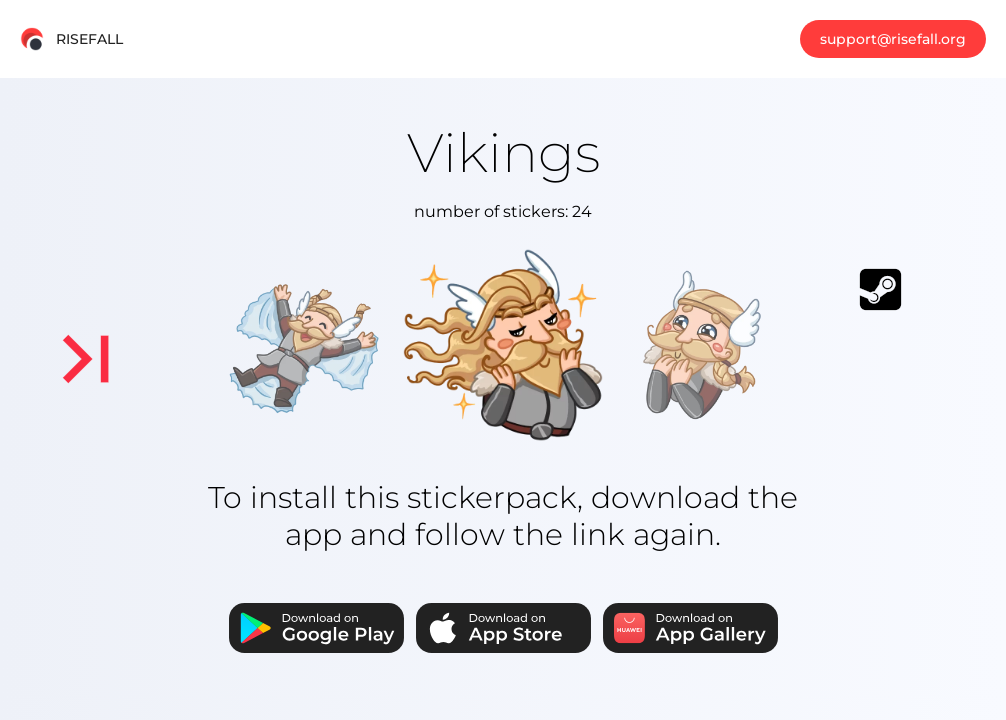 The image size is (1006, 720). I want to click on open steam gaming platform, so click(880, 289).